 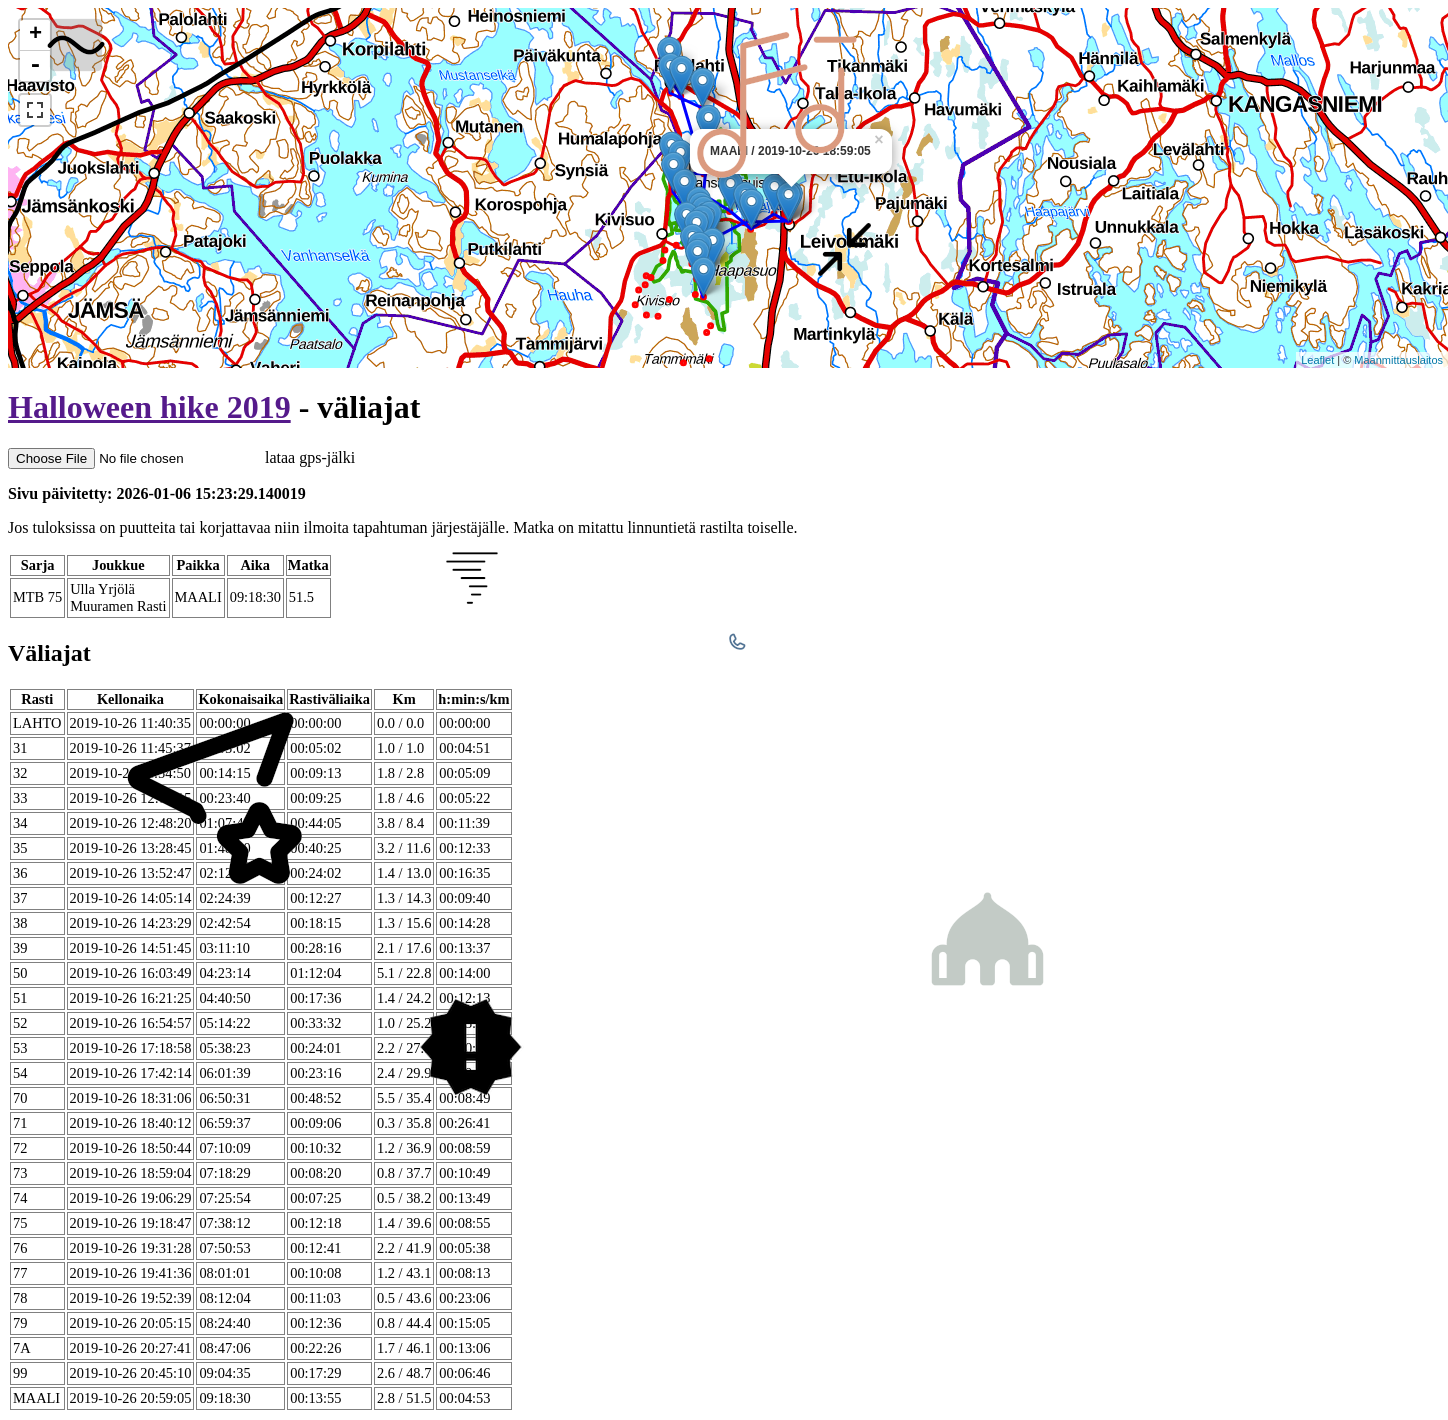 I want to click on remove a song from your playlist, so click(x=780, y=101).